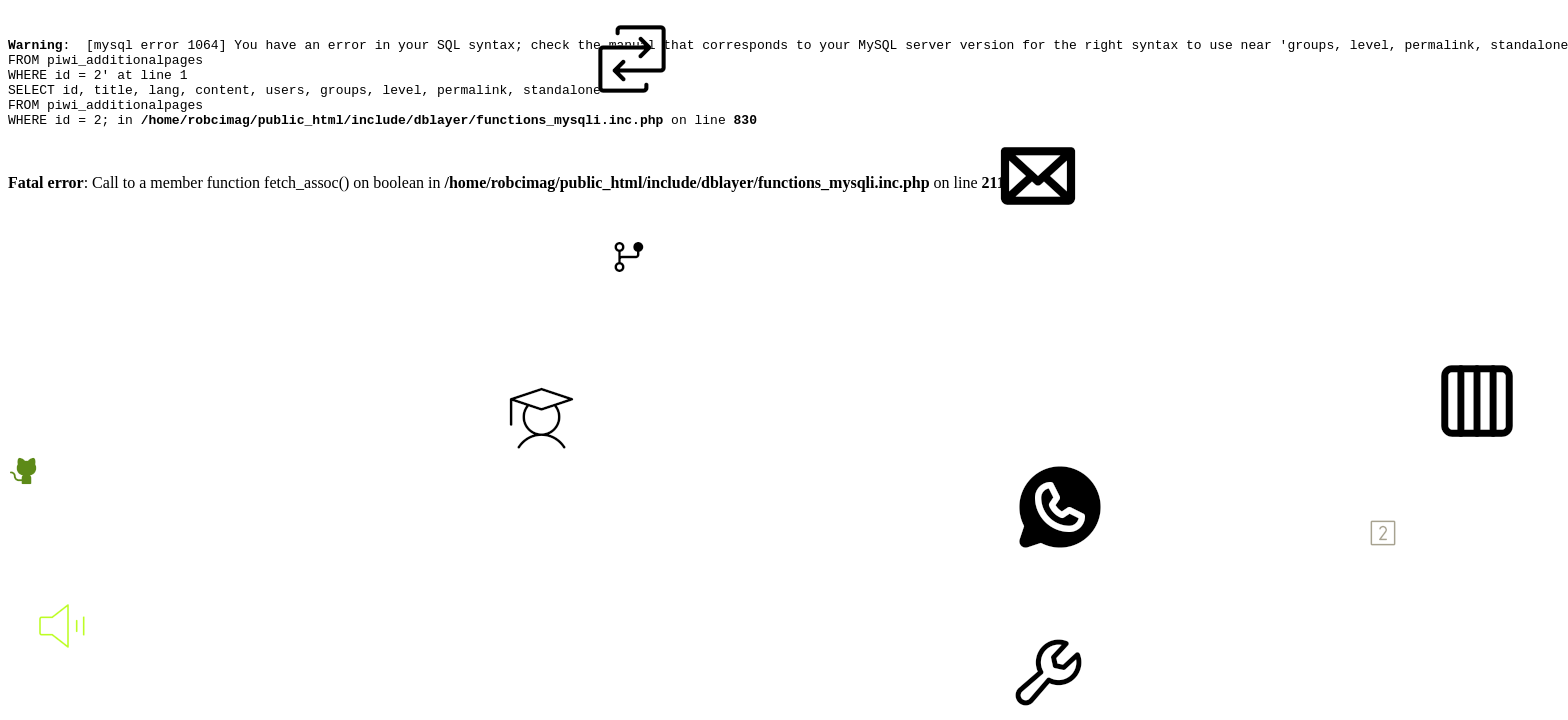 This screenshot has height=720, width=1568. I want to click on indicates step two in a multi-step process, so click(1383, 533).